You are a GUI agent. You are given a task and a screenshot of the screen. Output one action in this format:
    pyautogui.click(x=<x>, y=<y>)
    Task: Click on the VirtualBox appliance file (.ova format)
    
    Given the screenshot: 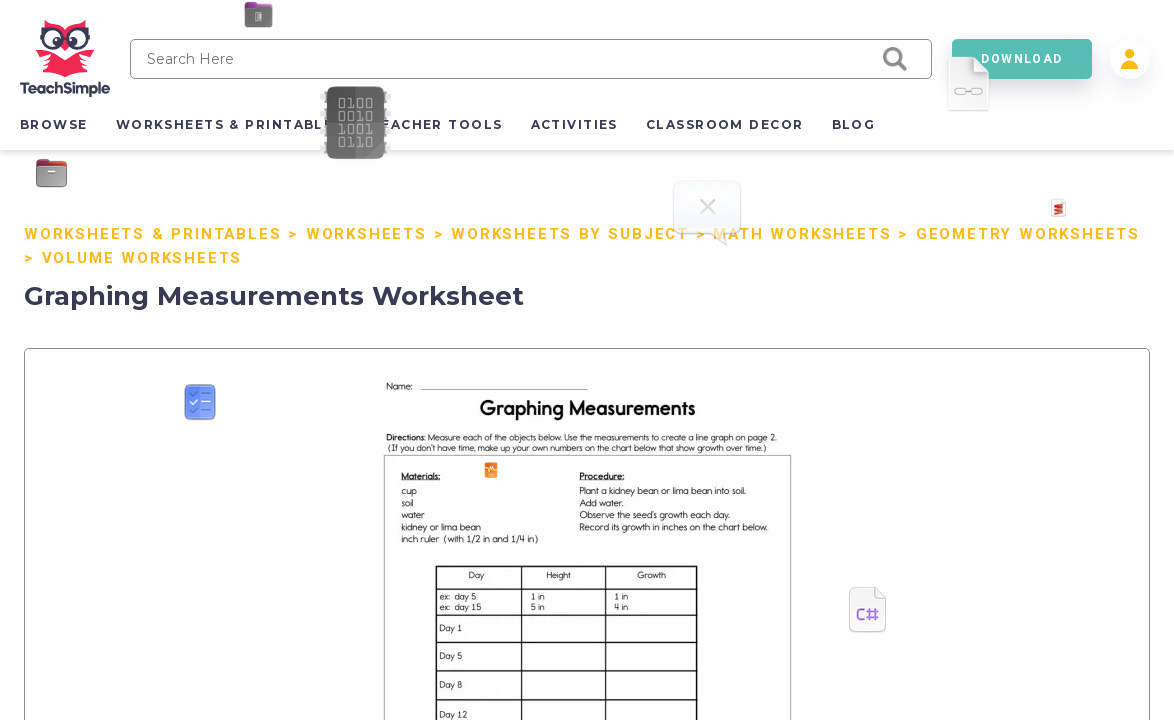 What is the action you would take?
    pyautogui.click(x=491, y=470)
    